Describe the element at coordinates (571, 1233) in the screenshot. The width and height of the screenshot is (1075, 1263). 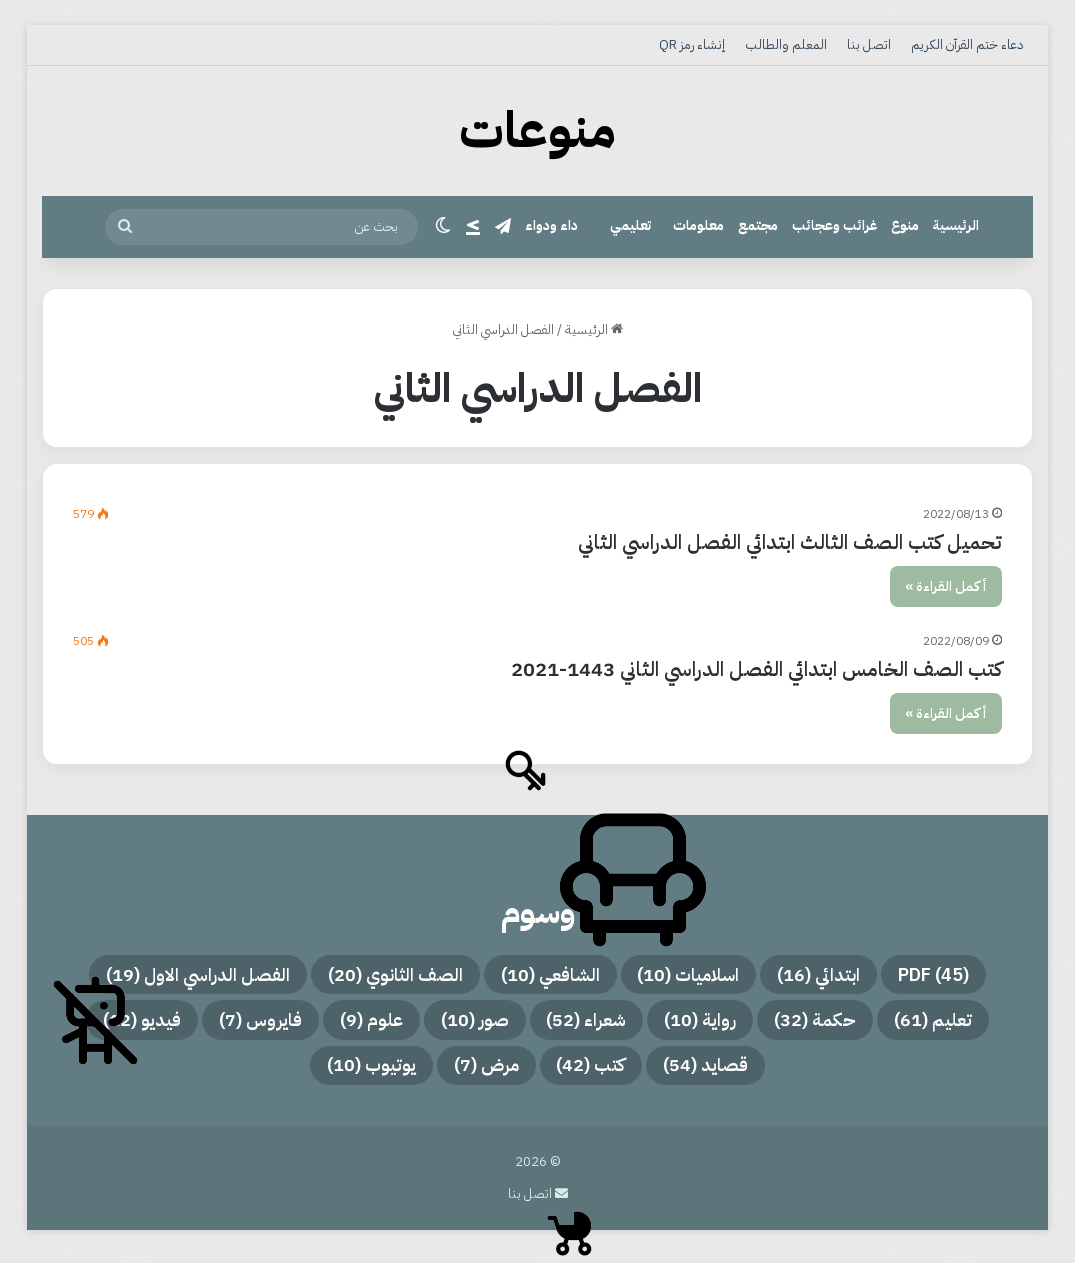
I see `access baby or parenting-related features` at that location.